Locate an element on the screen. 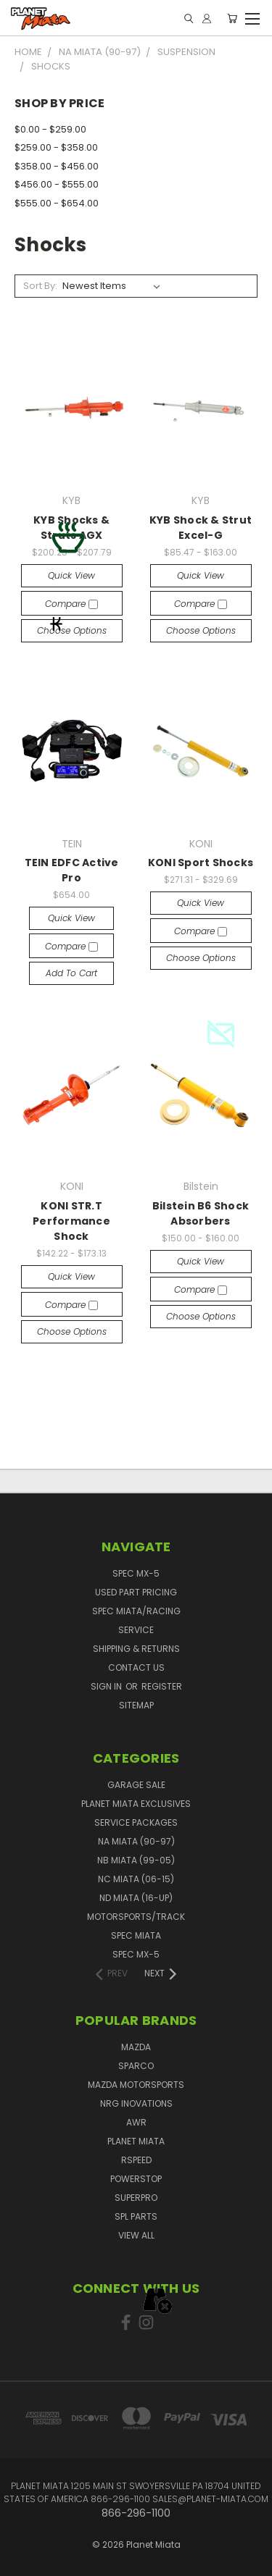 This screenshot has width=272, height=2576. indicates Lao kip currency is located at coordinates (56, 624).